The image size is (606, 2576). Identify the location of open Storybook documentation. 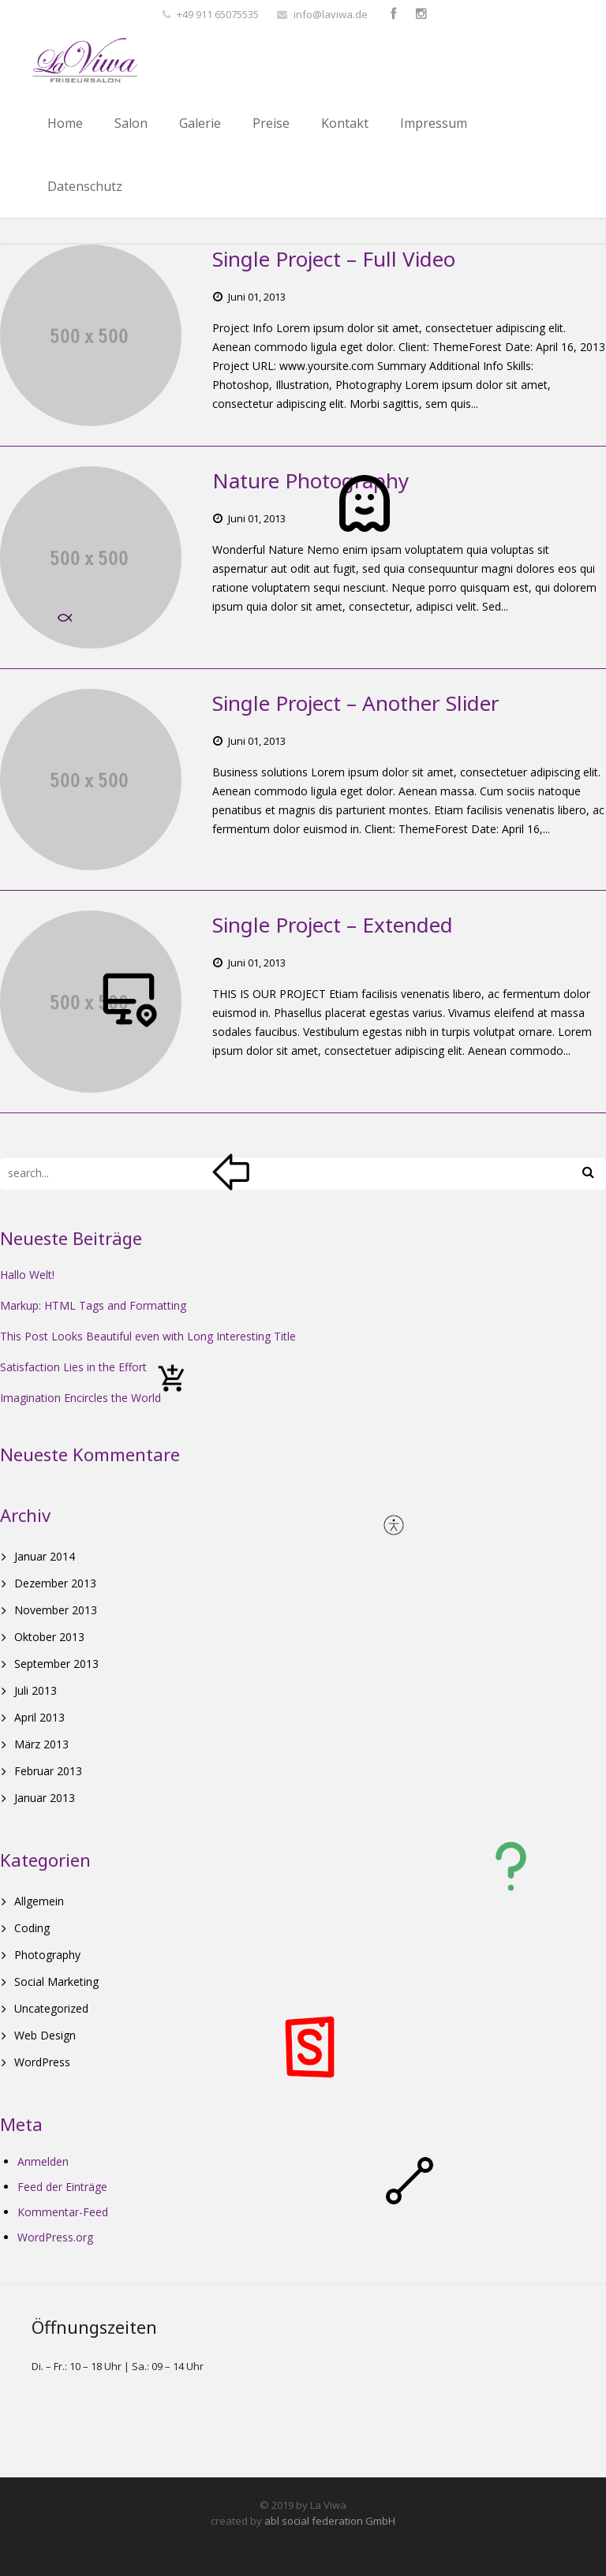
(309, 2047).